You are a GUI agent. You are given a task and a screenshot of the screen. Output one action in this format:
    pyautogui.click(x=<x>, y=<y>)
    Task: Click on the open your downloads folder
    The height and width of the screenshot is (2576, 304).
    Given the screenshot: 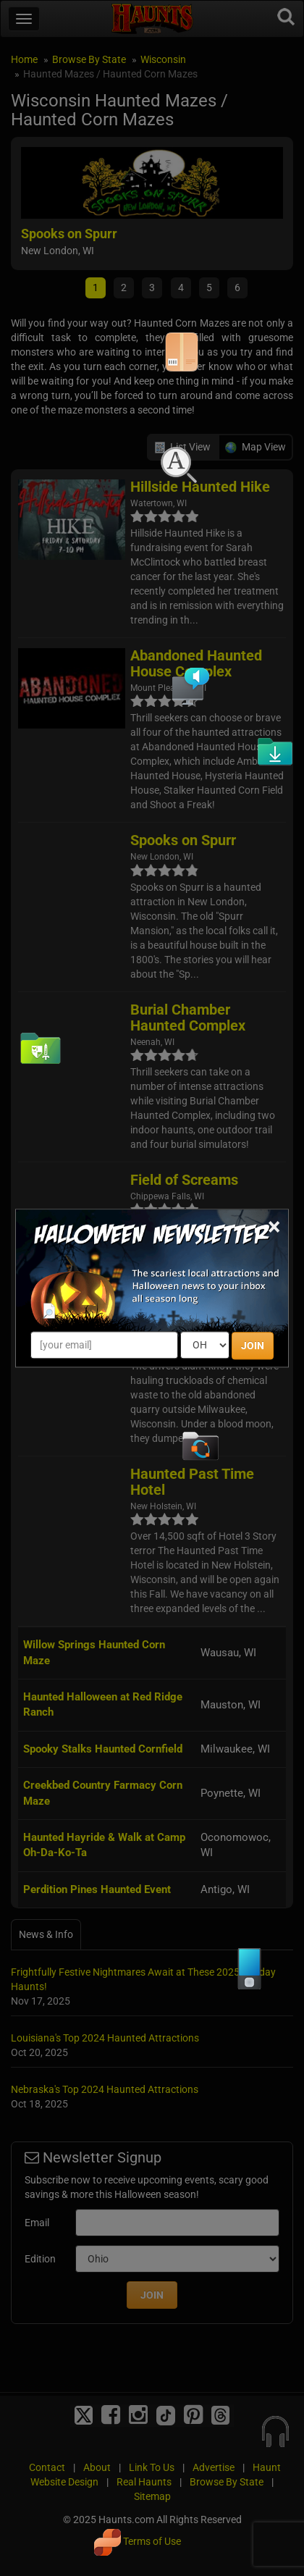 What is the action you would take?
    pyautogui.click(x=275, y=752)
    